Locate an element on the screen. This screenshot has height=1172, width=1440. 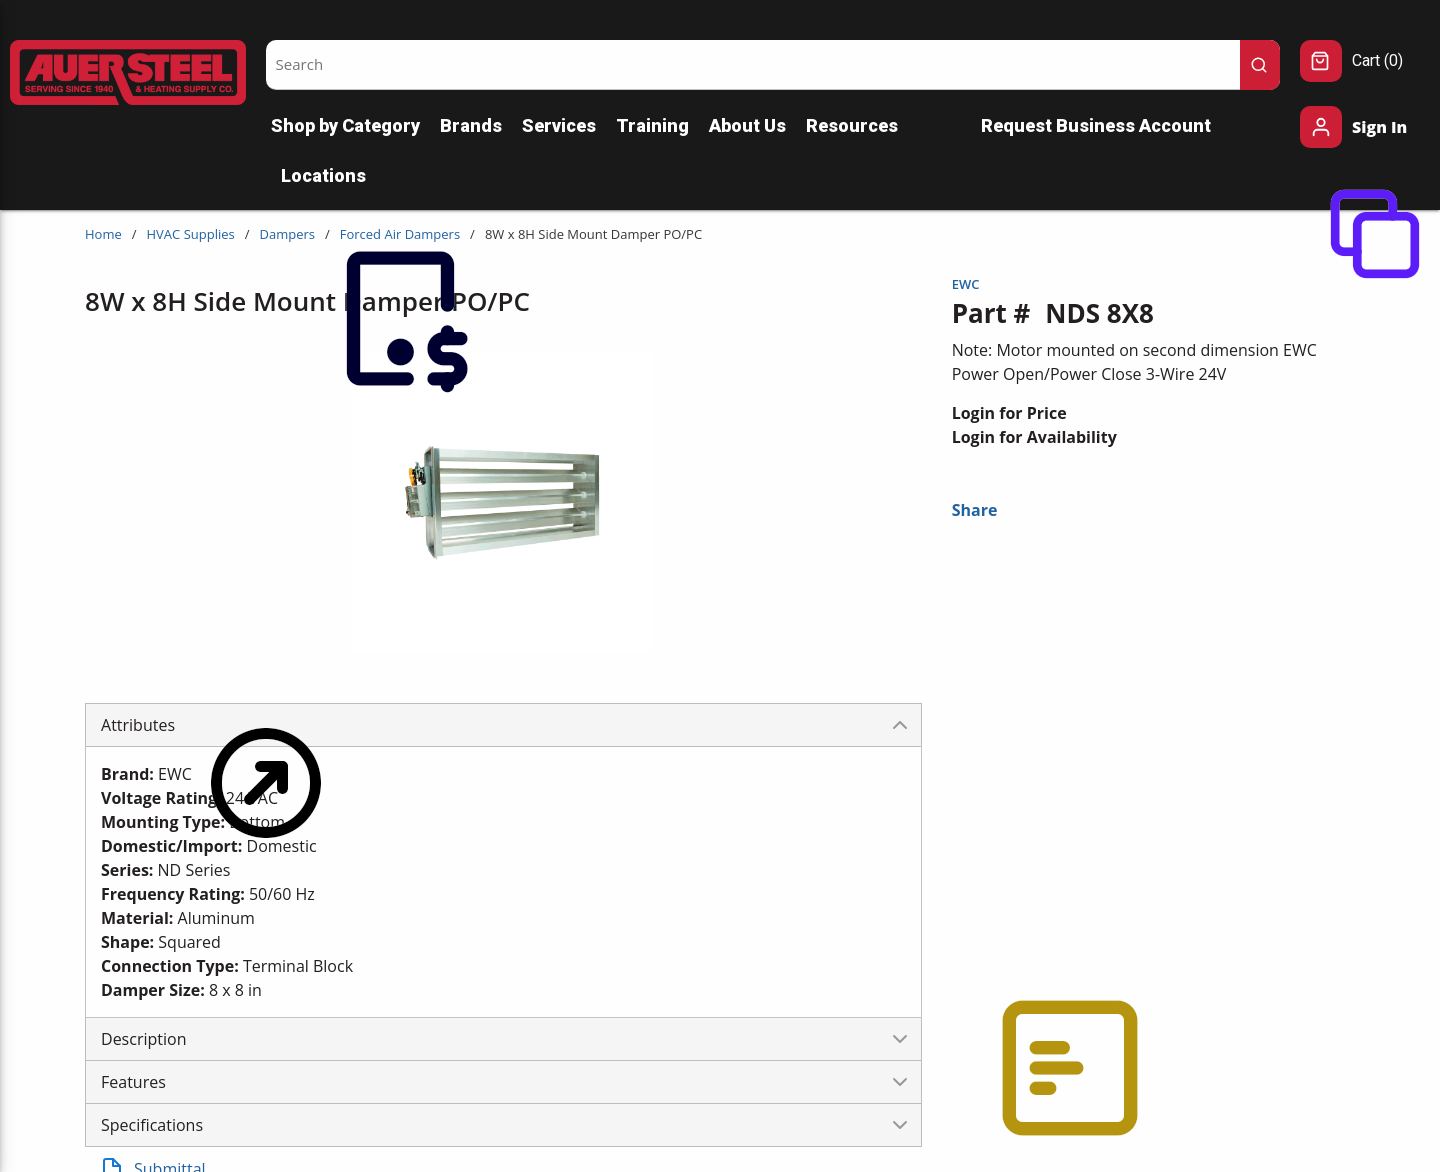
align content to the left with vertical centering is located at coordinates (1070, 1068).